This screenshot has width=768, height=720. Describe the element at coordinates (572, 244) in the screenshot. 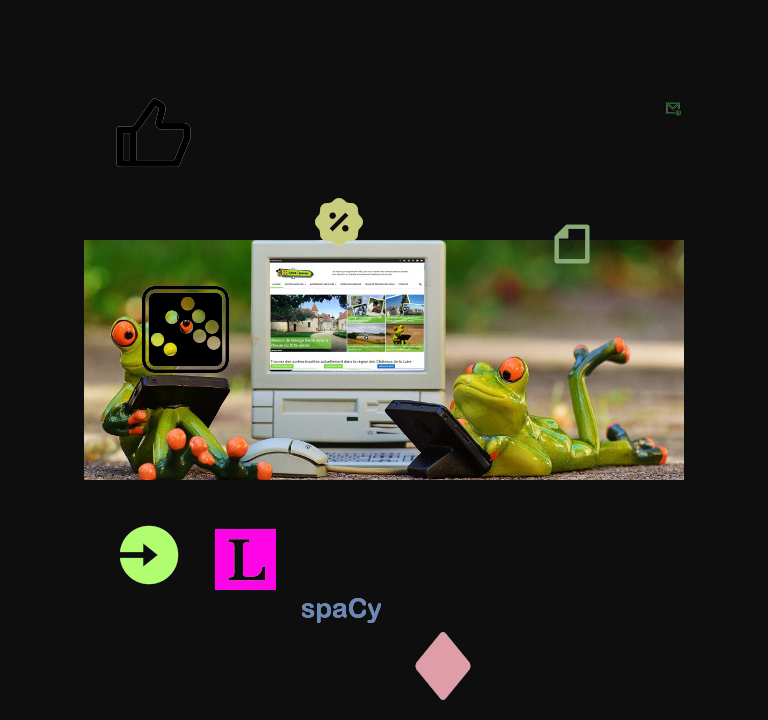

I see `view or open a document` at that location.